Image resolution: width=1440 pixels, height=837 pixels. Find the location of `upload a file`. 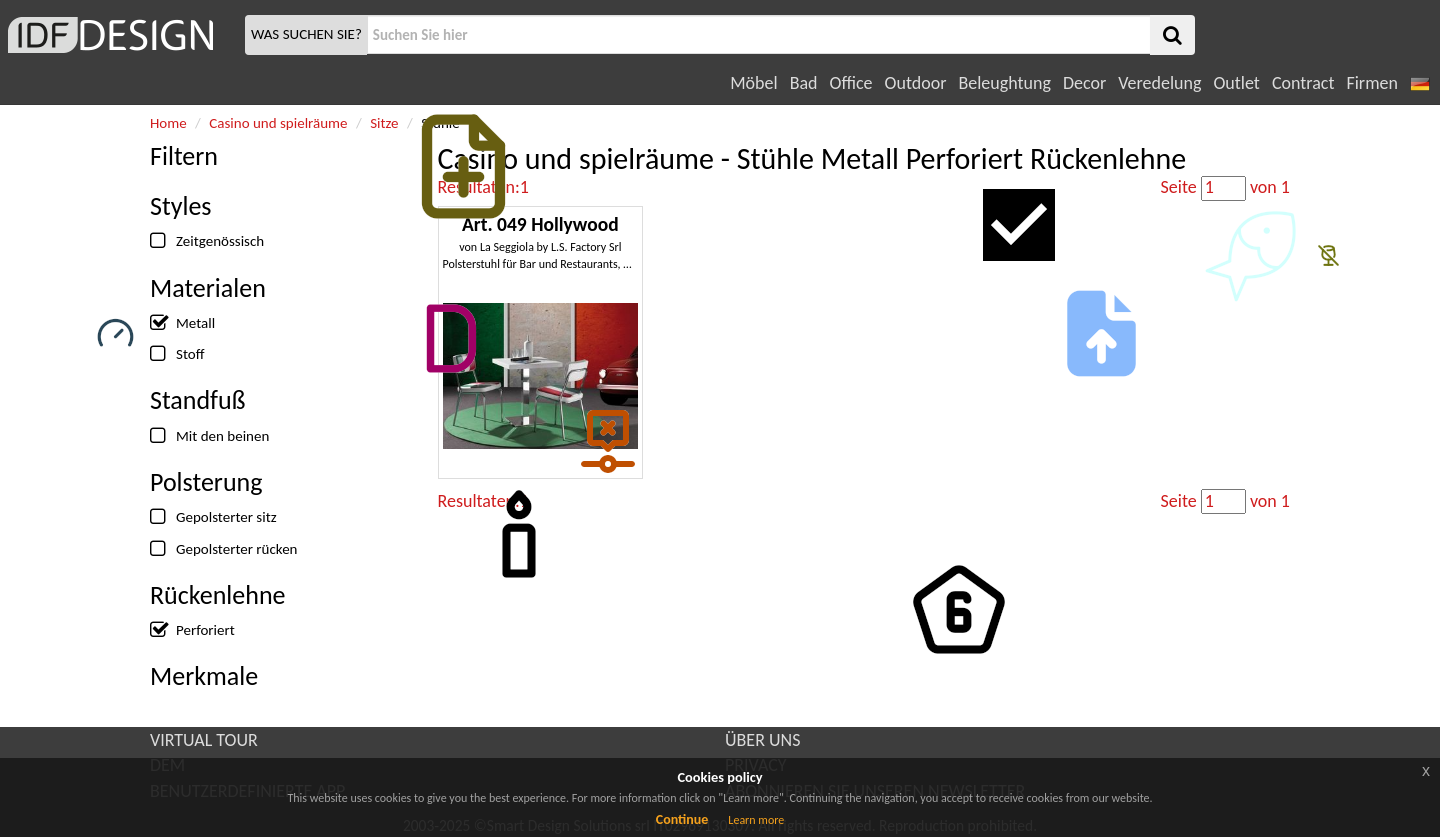

upload a file is located at coordinates (1101, 333).